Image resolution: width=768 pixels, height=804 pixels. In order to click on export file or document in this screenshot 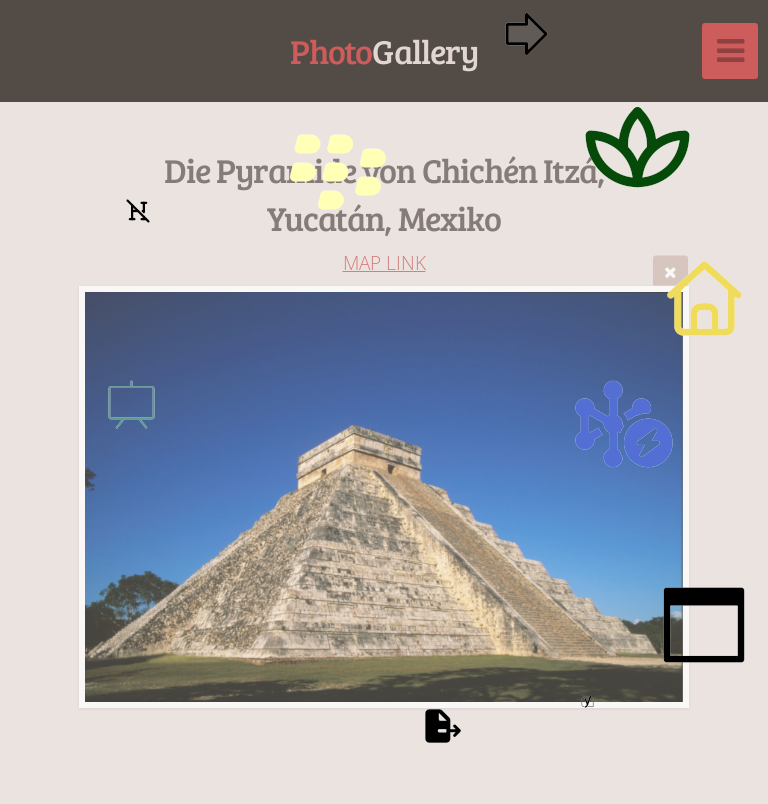, I will do `click(442, 726)`.